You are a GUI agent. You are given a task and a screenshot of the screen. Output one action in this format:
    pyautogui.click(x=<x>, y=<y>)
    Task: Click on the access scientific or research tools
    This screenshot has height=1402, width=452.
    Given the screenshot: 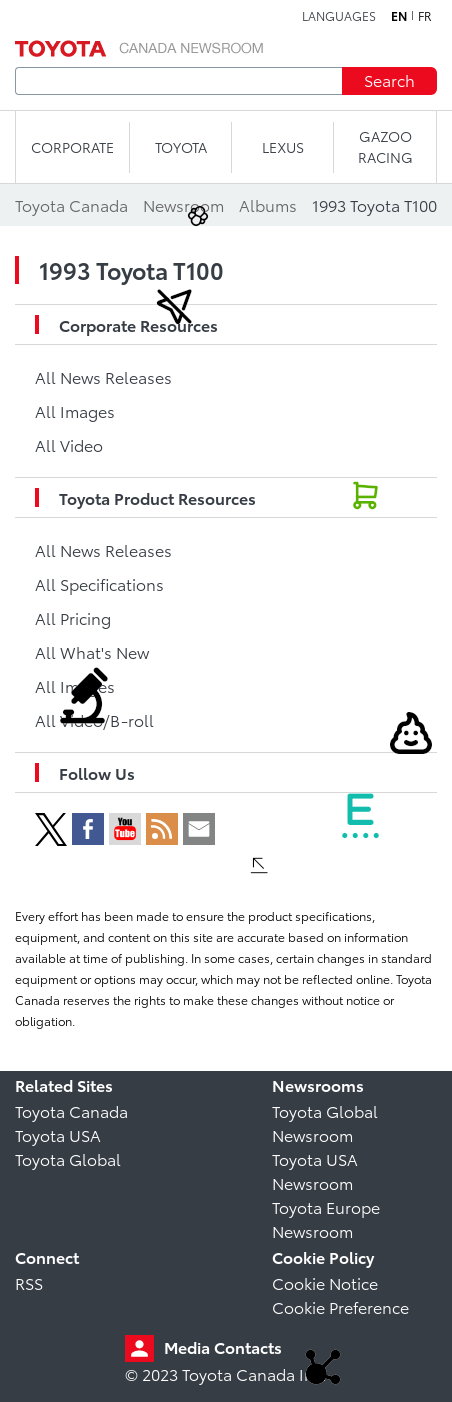 What is the action you would take?
    pyautogui.click(x=82, y=695)
    